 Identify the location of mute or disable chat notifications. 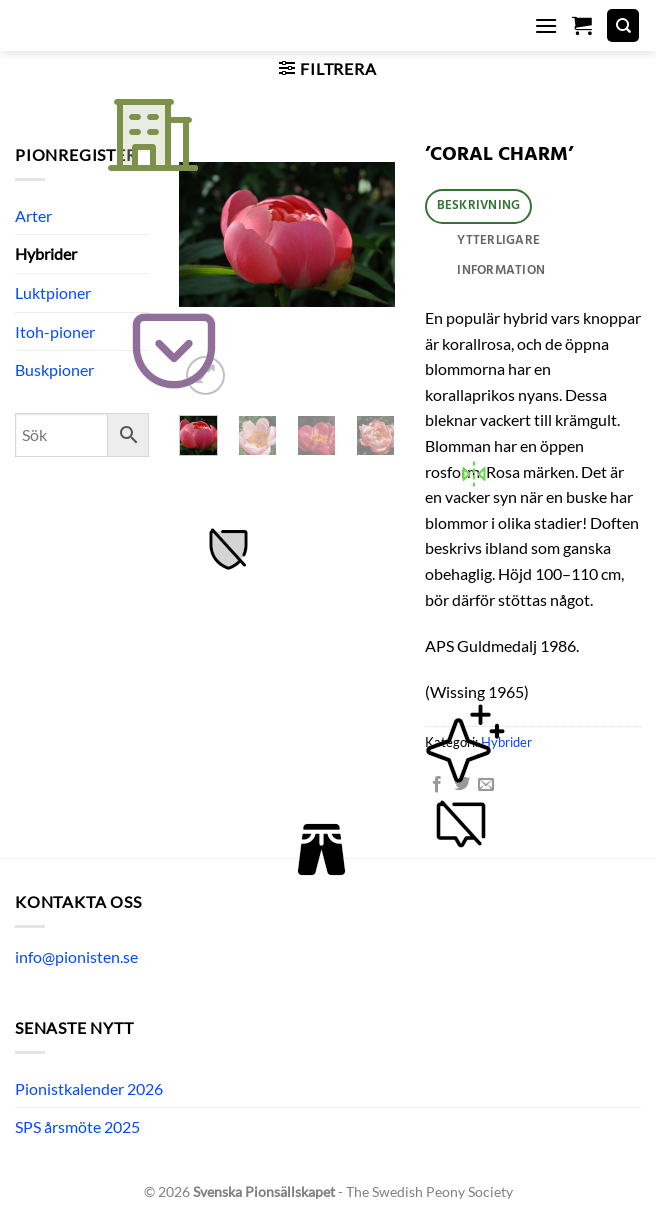
(461, 823).